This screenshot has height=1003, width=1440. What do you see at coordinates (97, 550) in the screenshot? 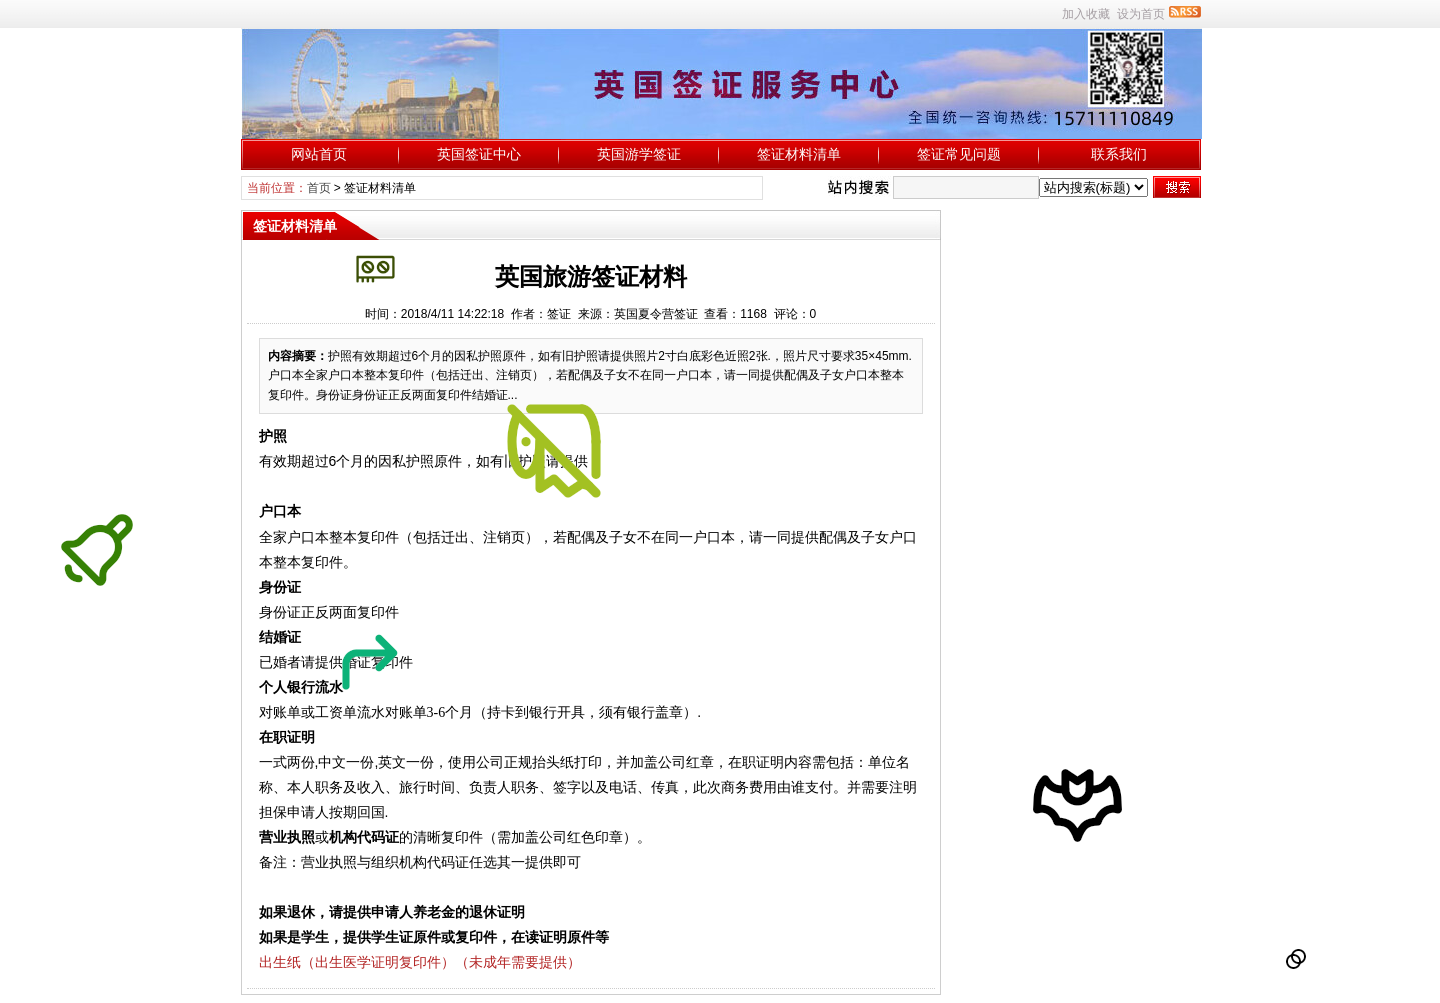
I see `view school notifications or alerts` at bounding box center [97, 550].